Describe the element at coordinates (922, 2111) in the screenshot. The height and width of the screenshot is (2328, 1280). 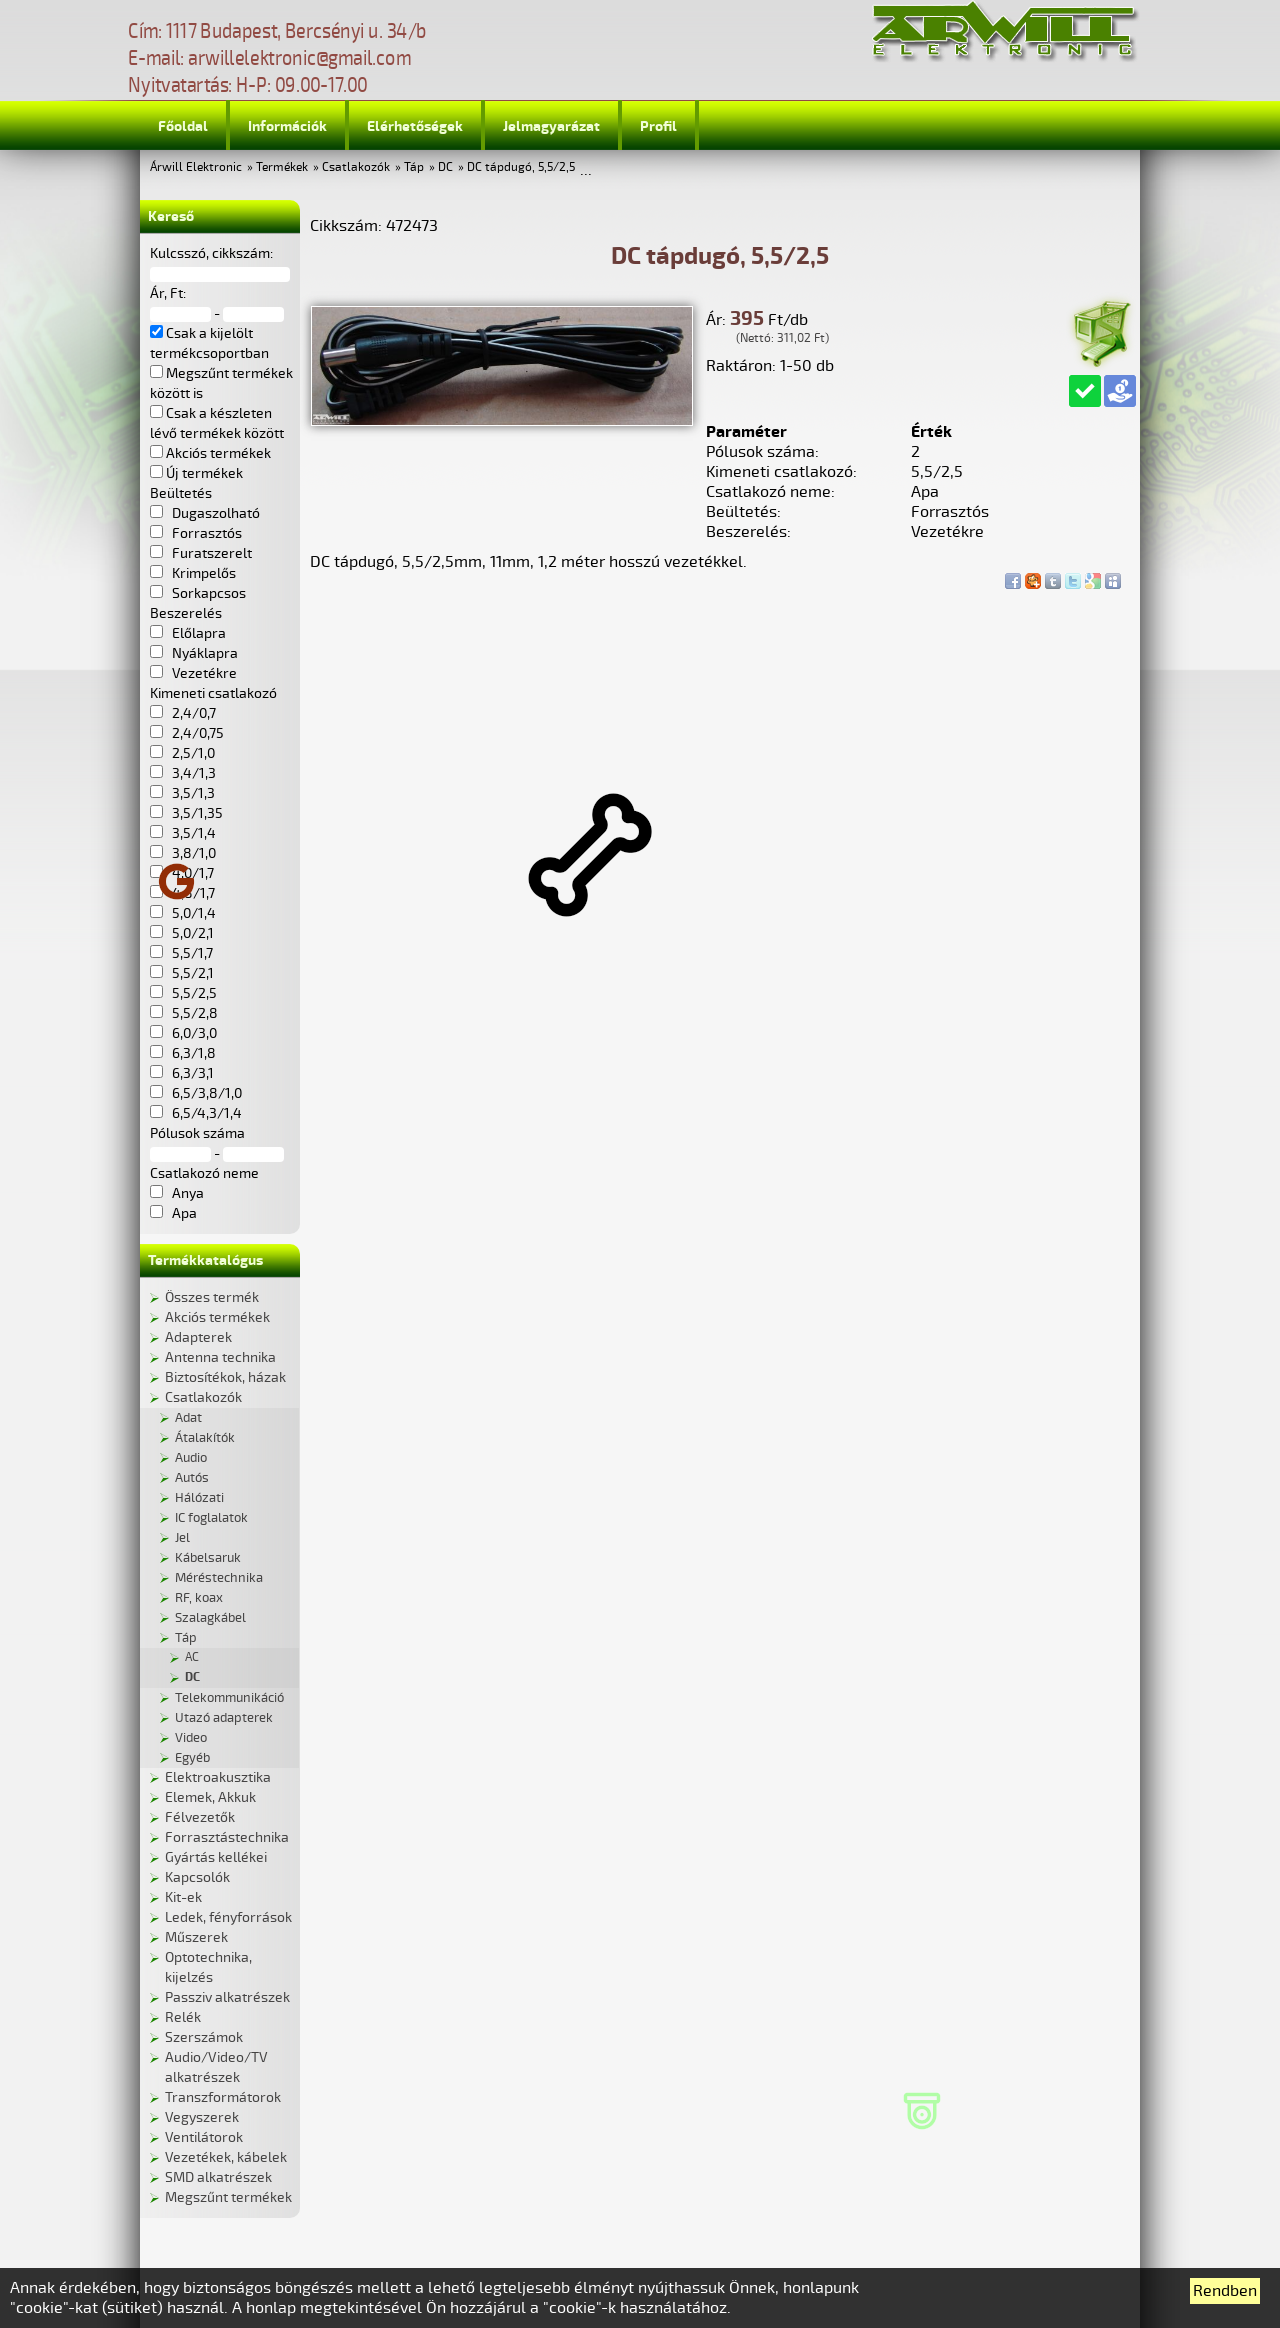
I see `access security camera settings` at that location.